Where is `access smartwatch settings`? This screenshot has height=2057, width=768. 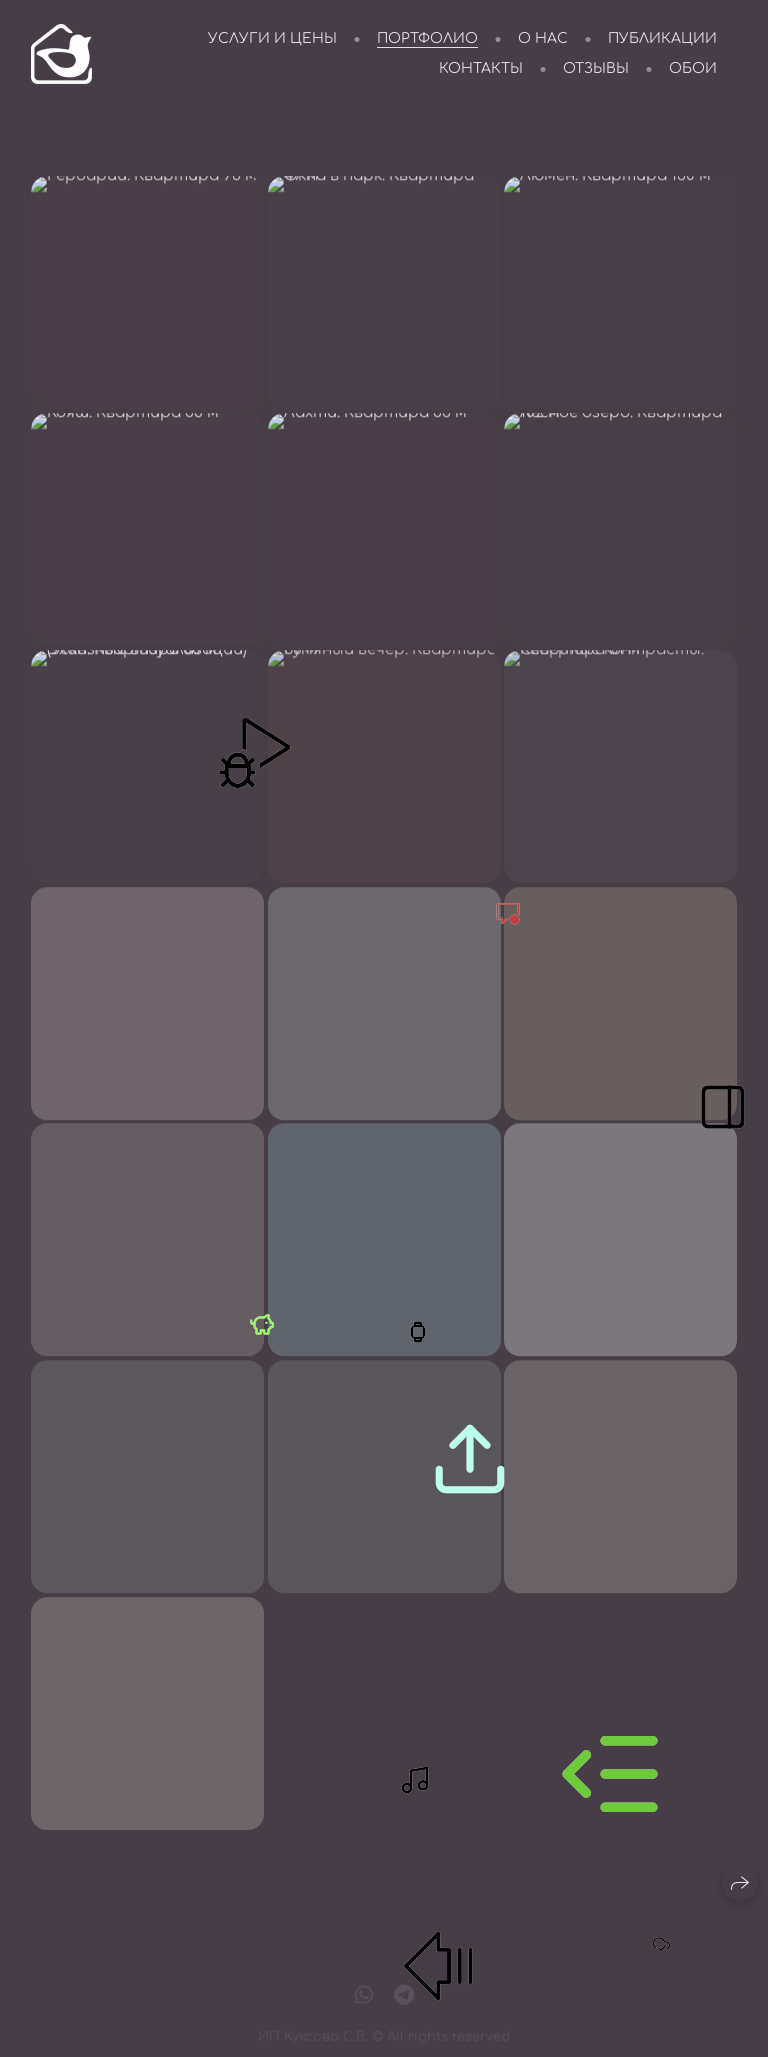 access smartwatch settings is located at coordinates (418, 1332).